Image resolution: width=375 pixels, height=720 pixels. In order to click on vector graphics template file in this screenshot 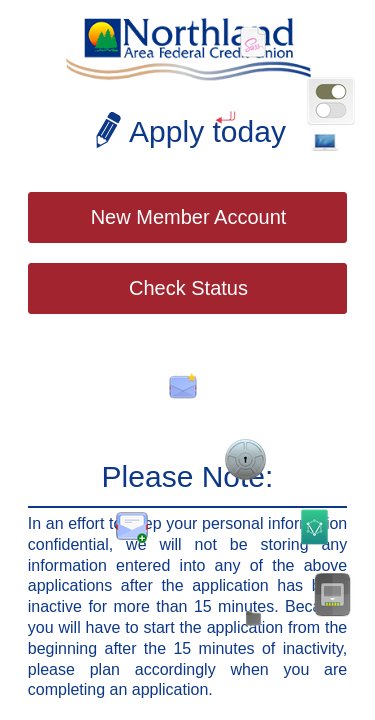, I will do `click(314, 527)`.